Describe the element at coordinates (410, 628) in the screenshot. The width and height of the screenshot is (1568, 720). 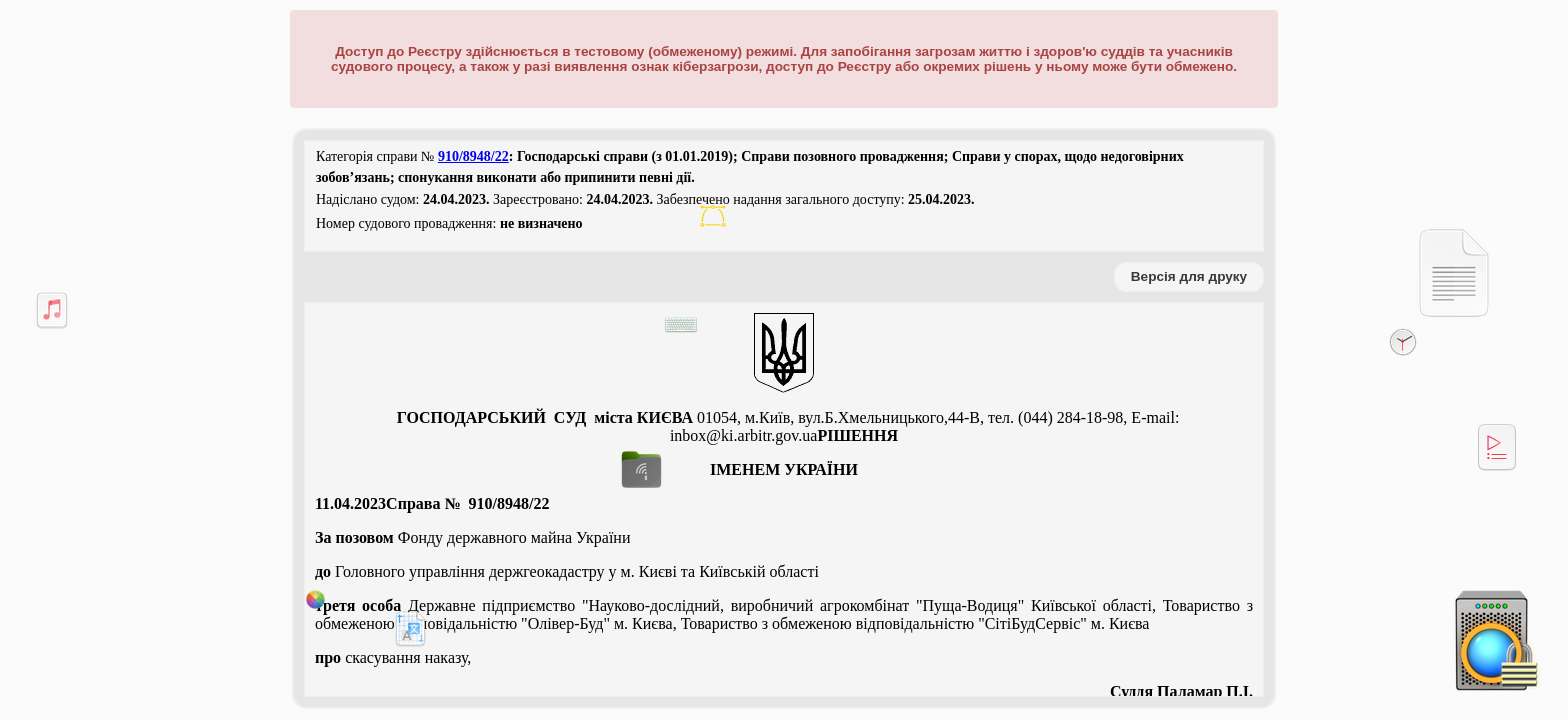
I see `a gettext translation template file (.pot)` at that location.